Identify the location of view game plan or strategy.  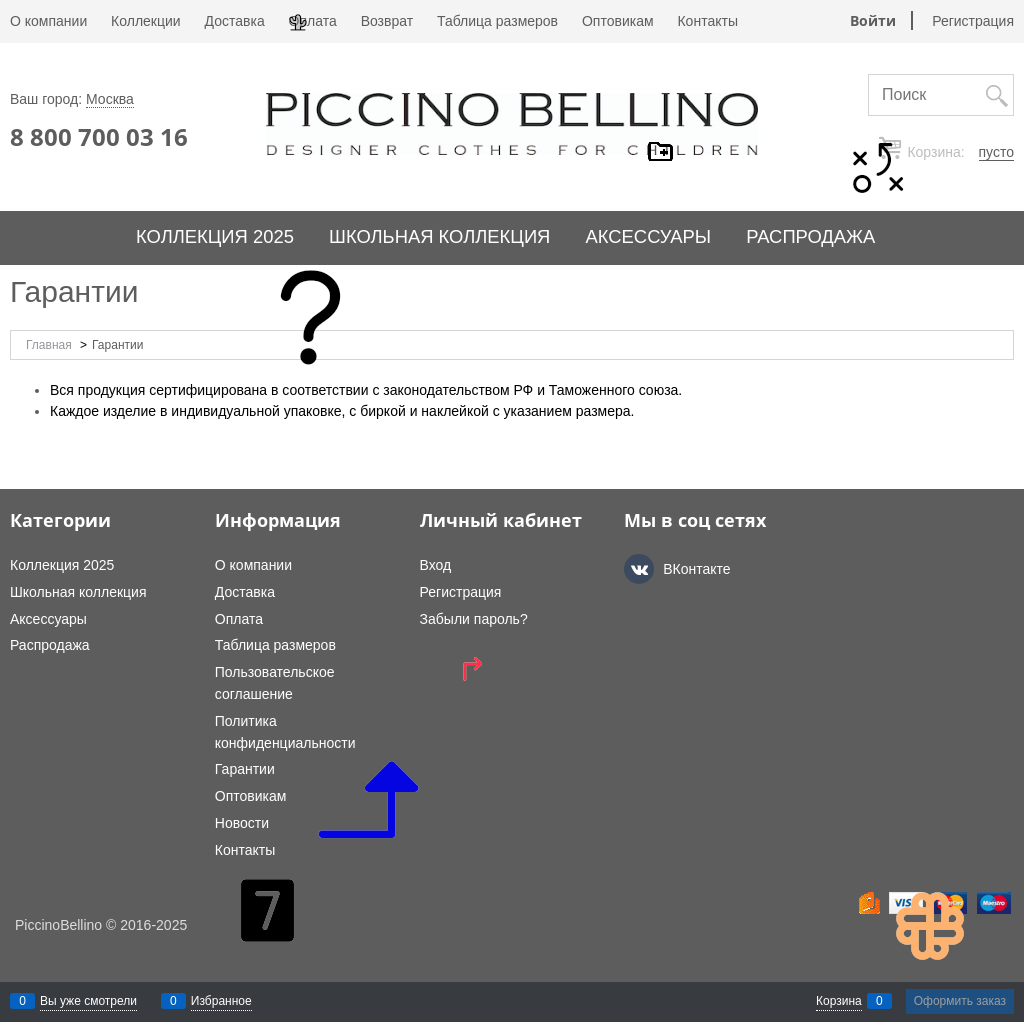
(876, 168).